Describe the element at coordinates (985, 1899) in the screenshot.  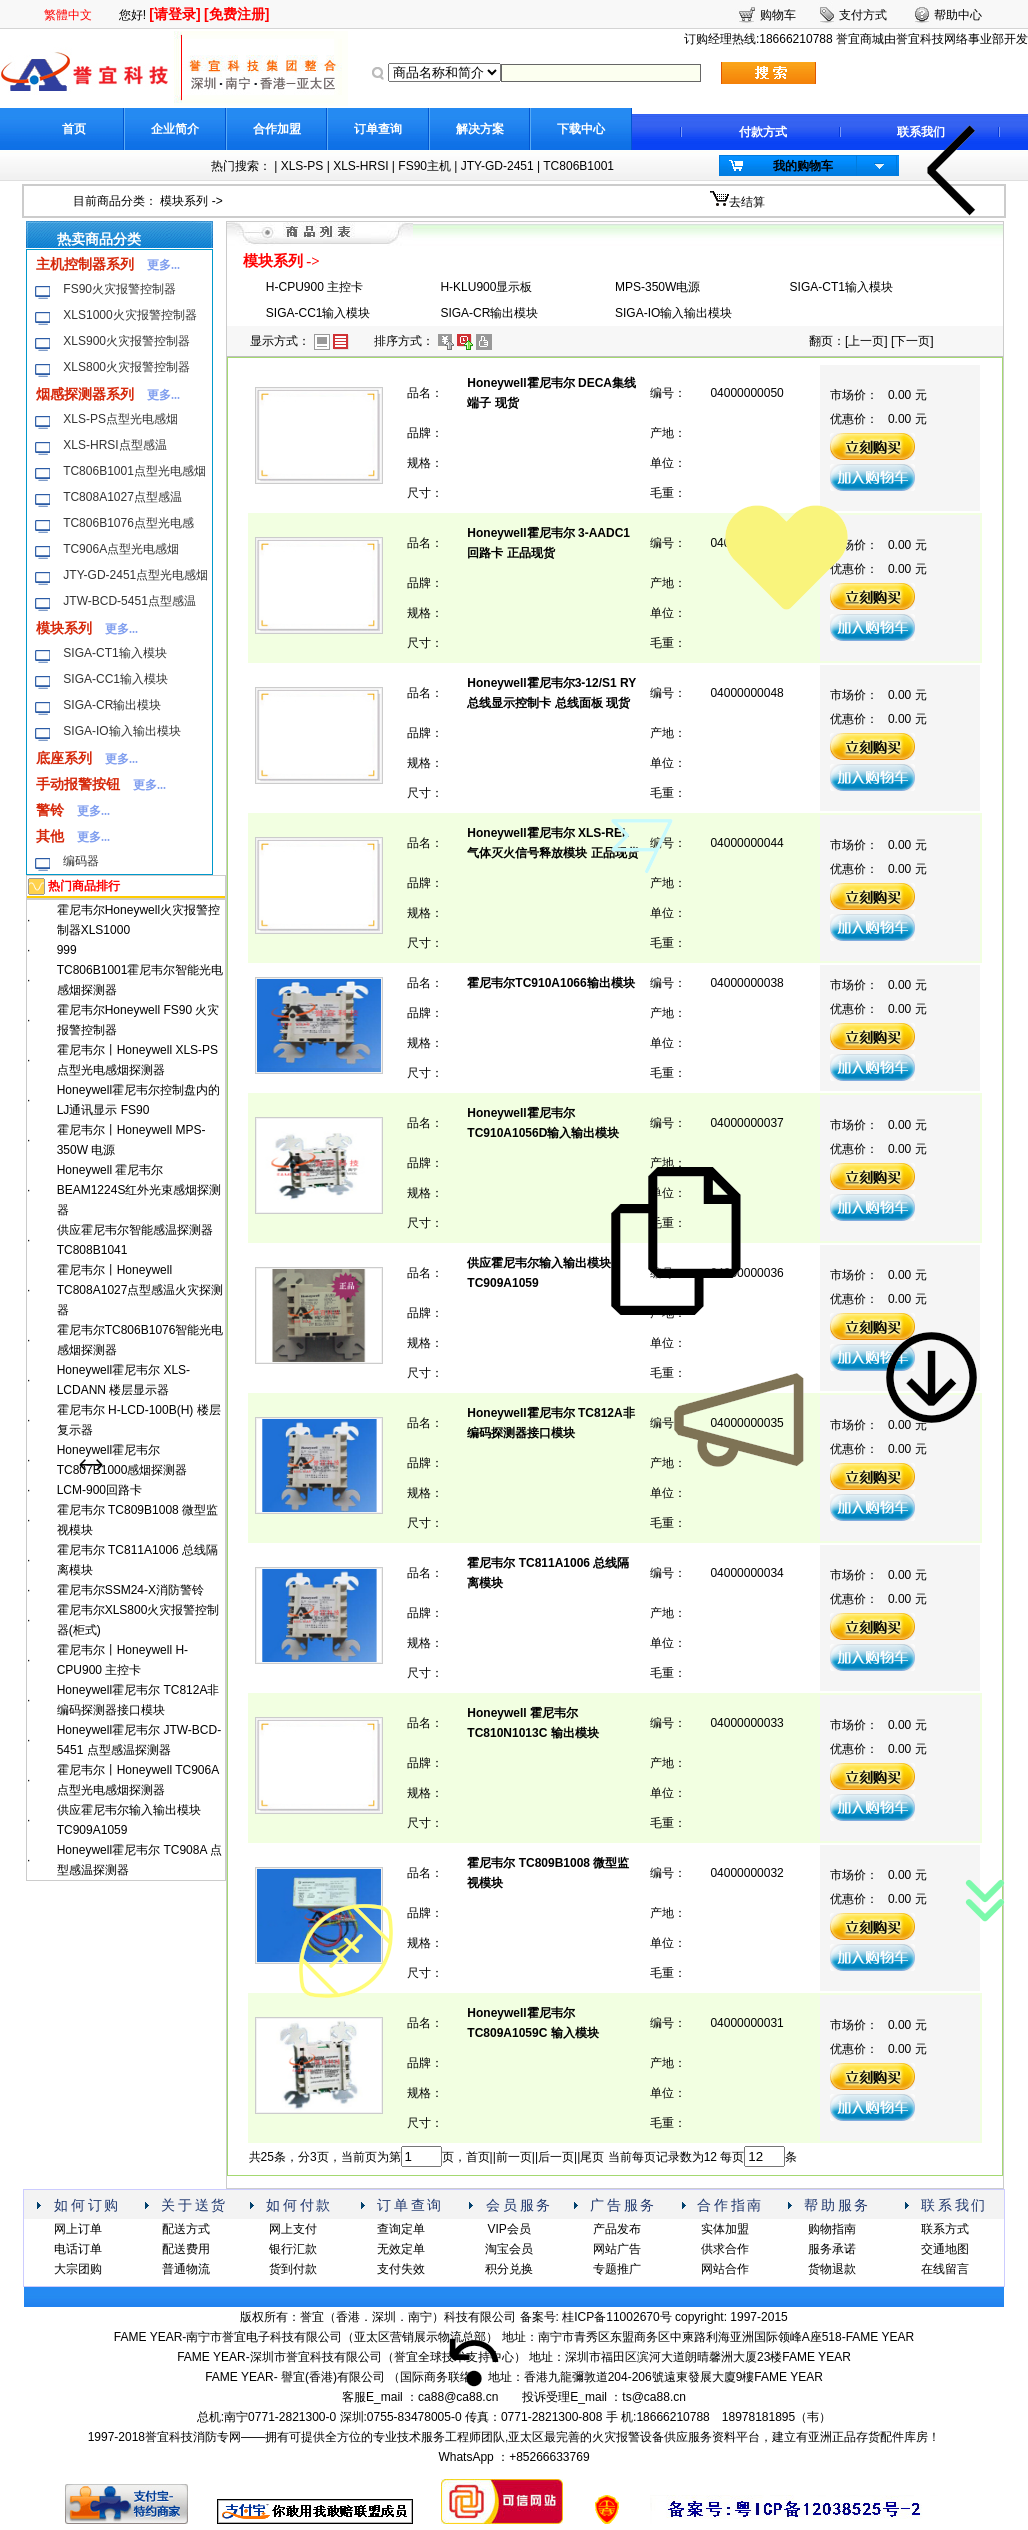
I see `expand to show more content` at that location.